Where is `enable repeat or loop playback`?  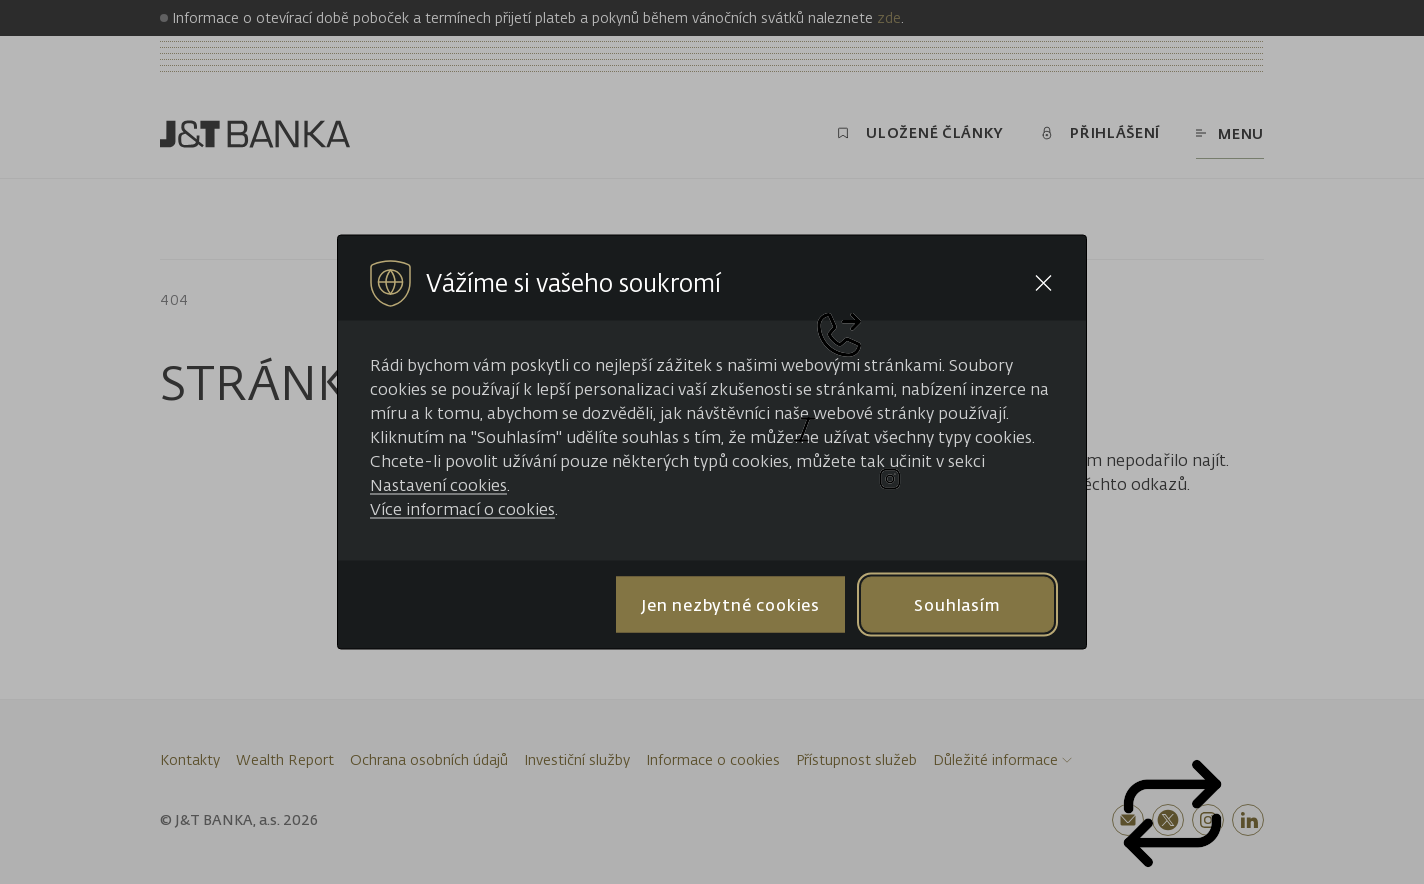 enable repeat or loop playback is located at coordinates (1172, 813).